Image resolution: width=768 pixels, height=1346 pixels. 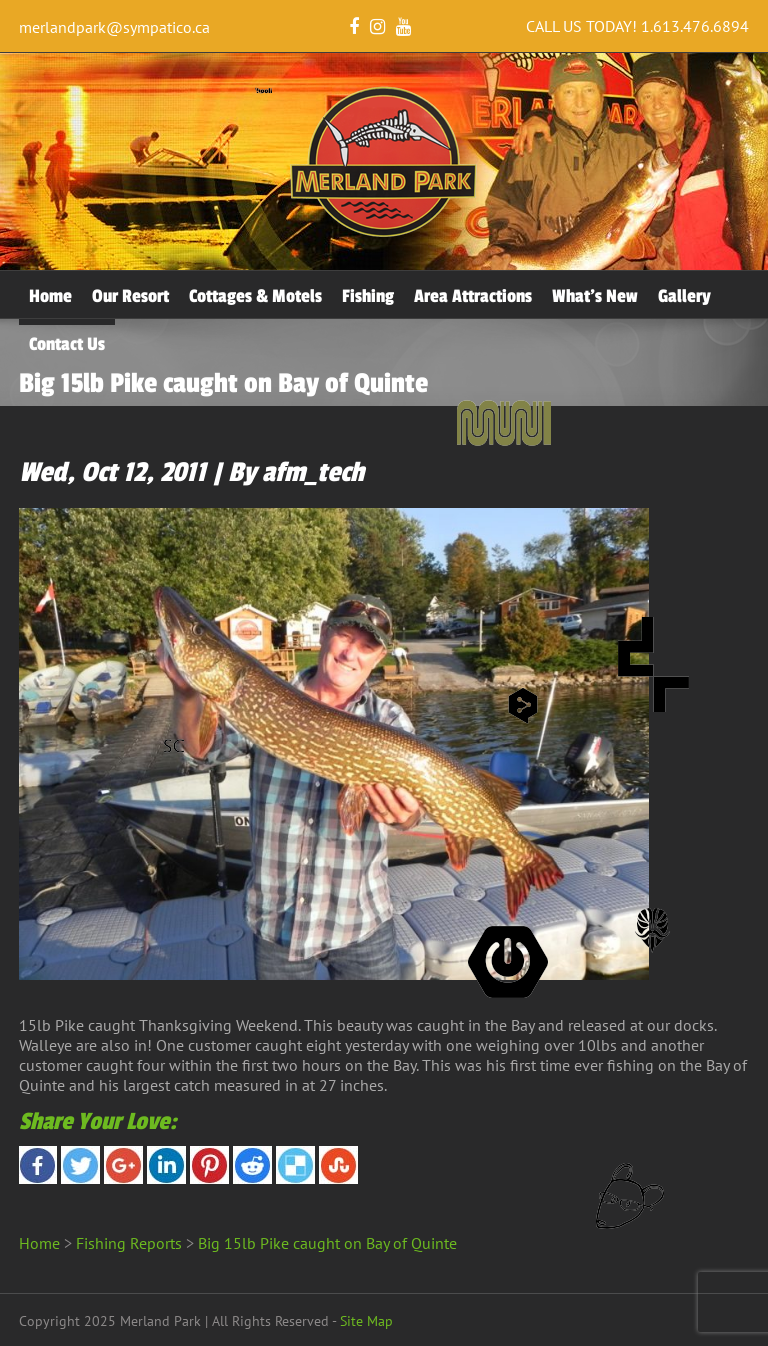 What do you see at coordinates (652, 930) in the screenshot?
I see `open magisk root management app` at bounding box center [652, 930].